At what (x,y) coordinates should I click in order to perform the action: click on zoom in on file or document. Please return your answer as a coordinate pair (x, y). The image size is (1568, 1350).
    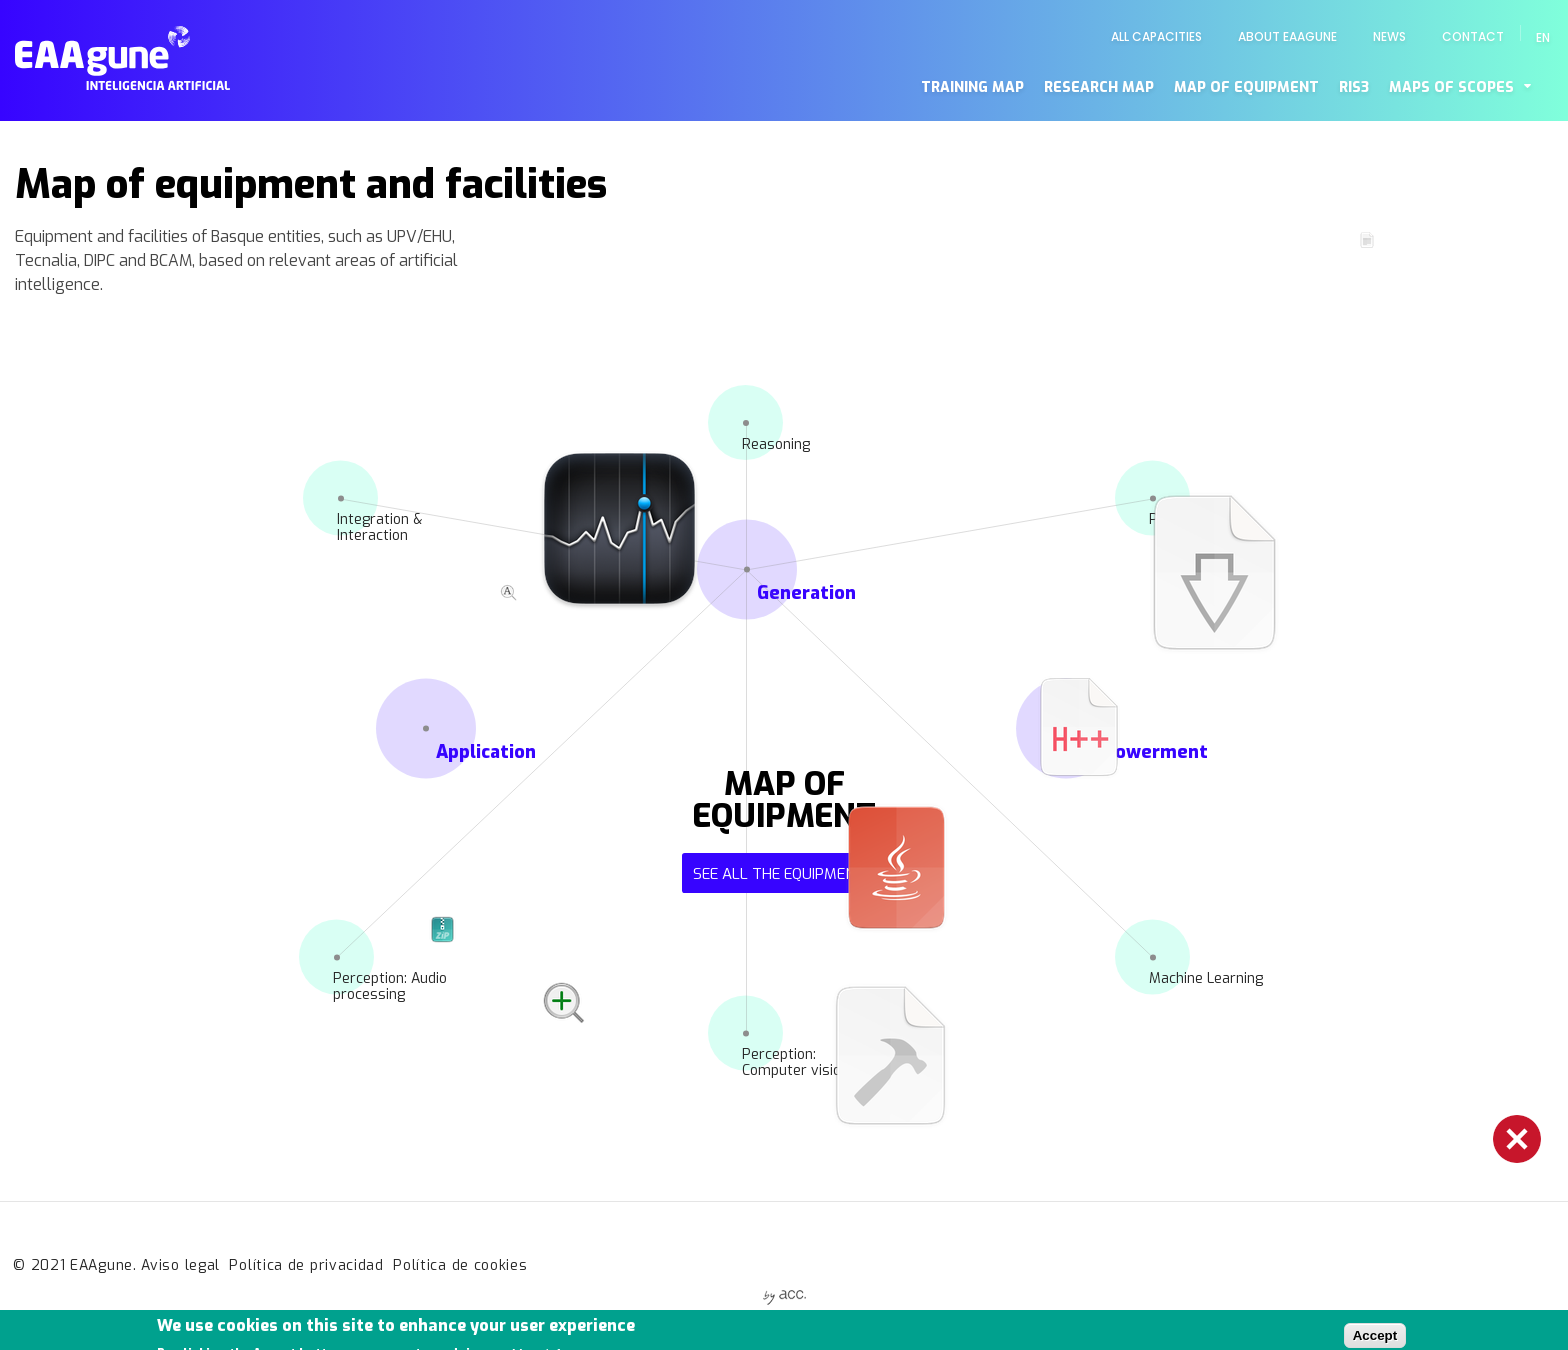
    Looking at the image, I should click on (564, 1003).